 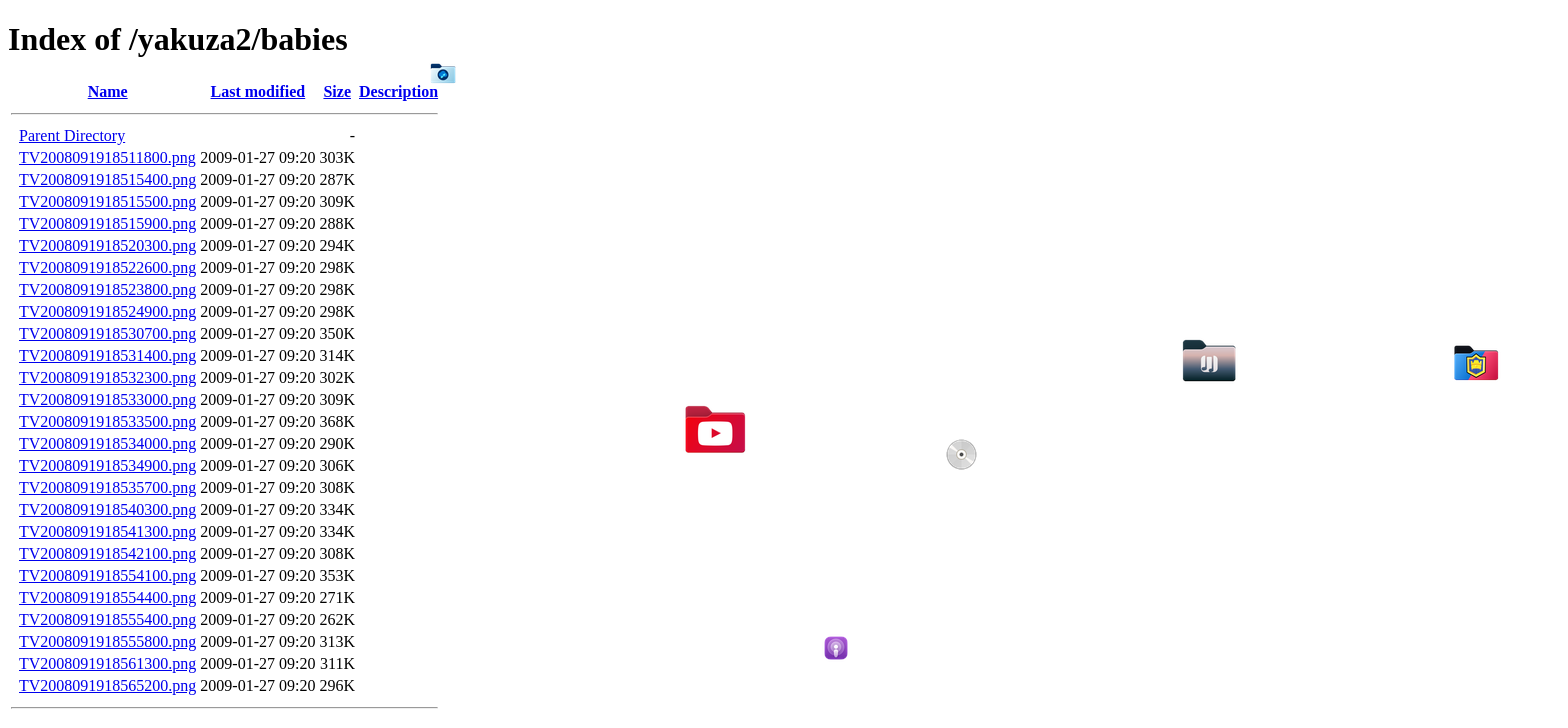 What do you see at coordinates (1209, 362) in the screenshot?
I see `open your indie music folder` at bounding box center [1209, 362].